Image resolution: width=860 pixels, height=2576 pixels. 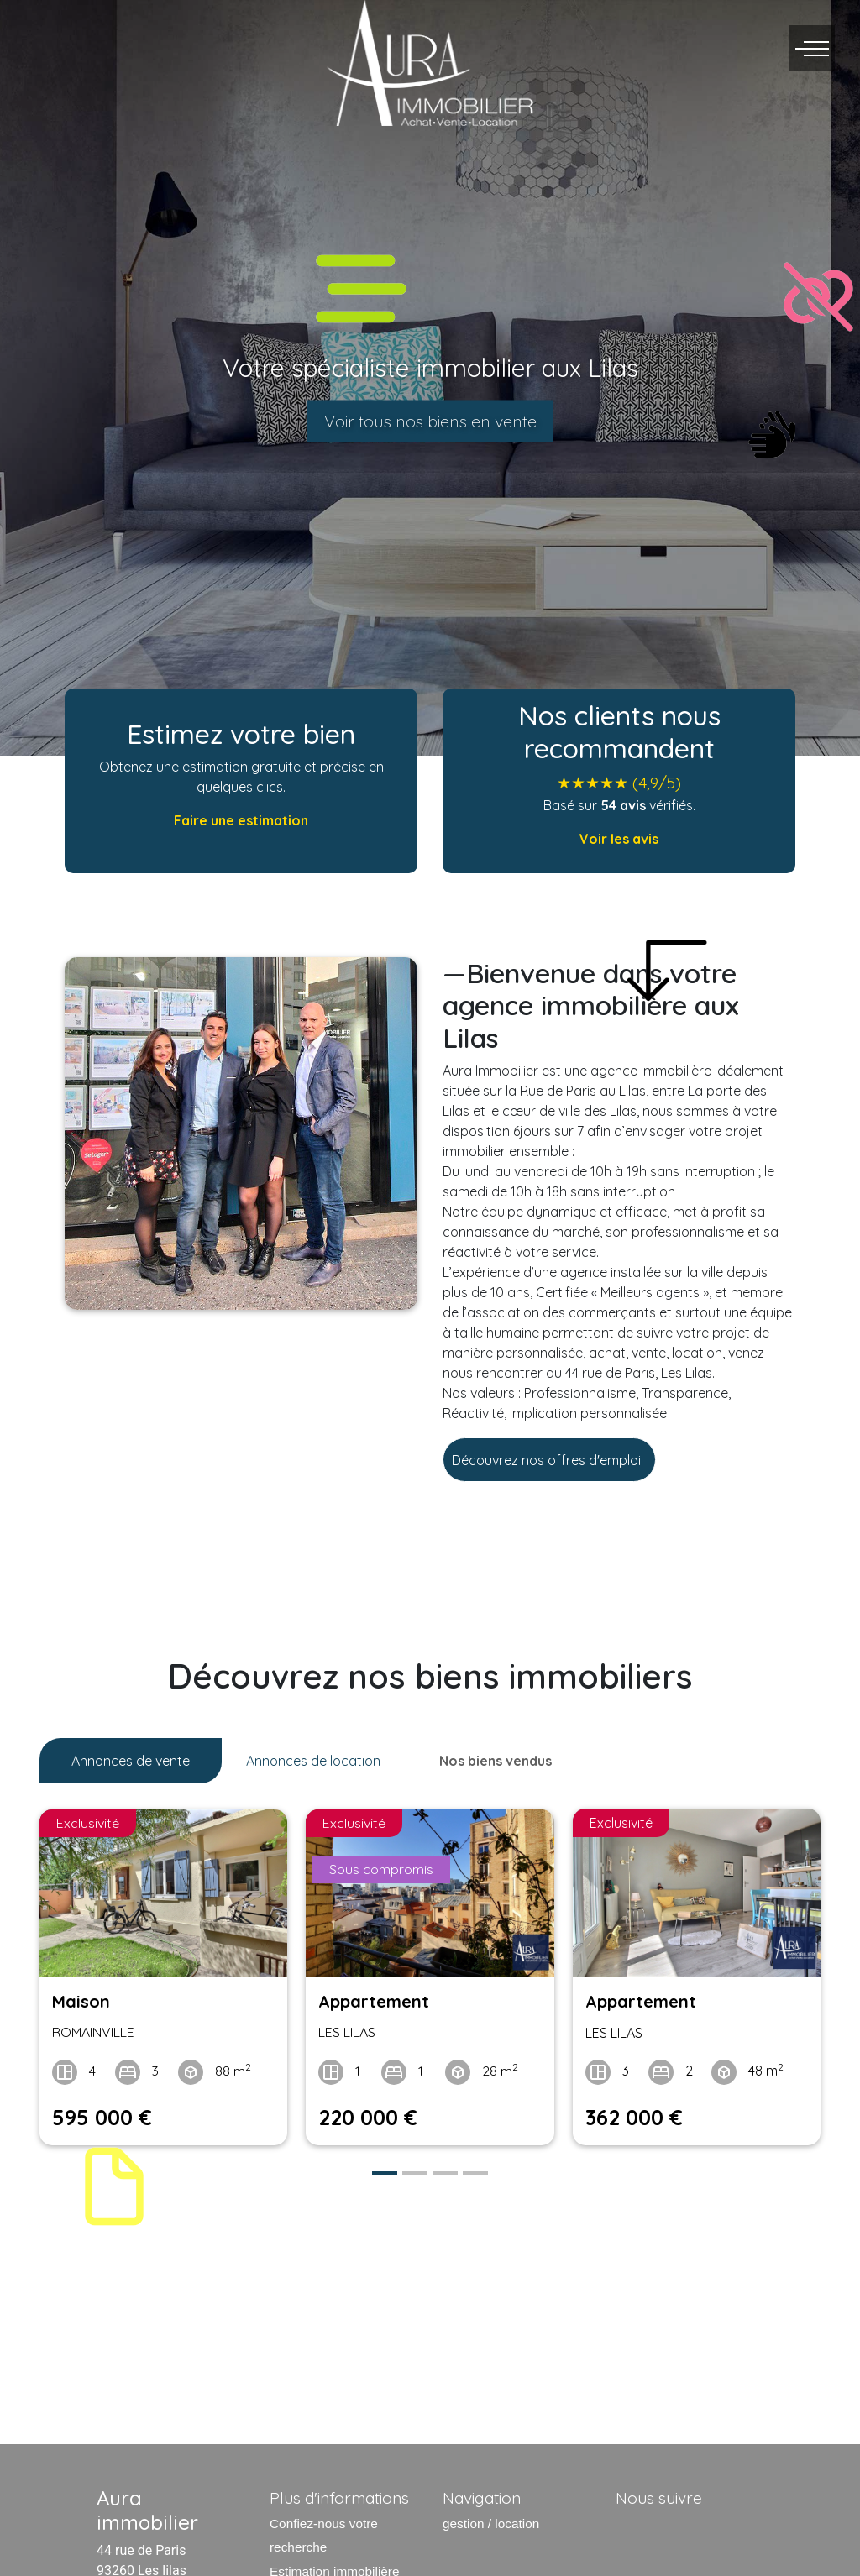 What do you see at coordinates (772, 434) in the screenshot?
I see `access sign language interpretation options` at bounding box center [772, 434].